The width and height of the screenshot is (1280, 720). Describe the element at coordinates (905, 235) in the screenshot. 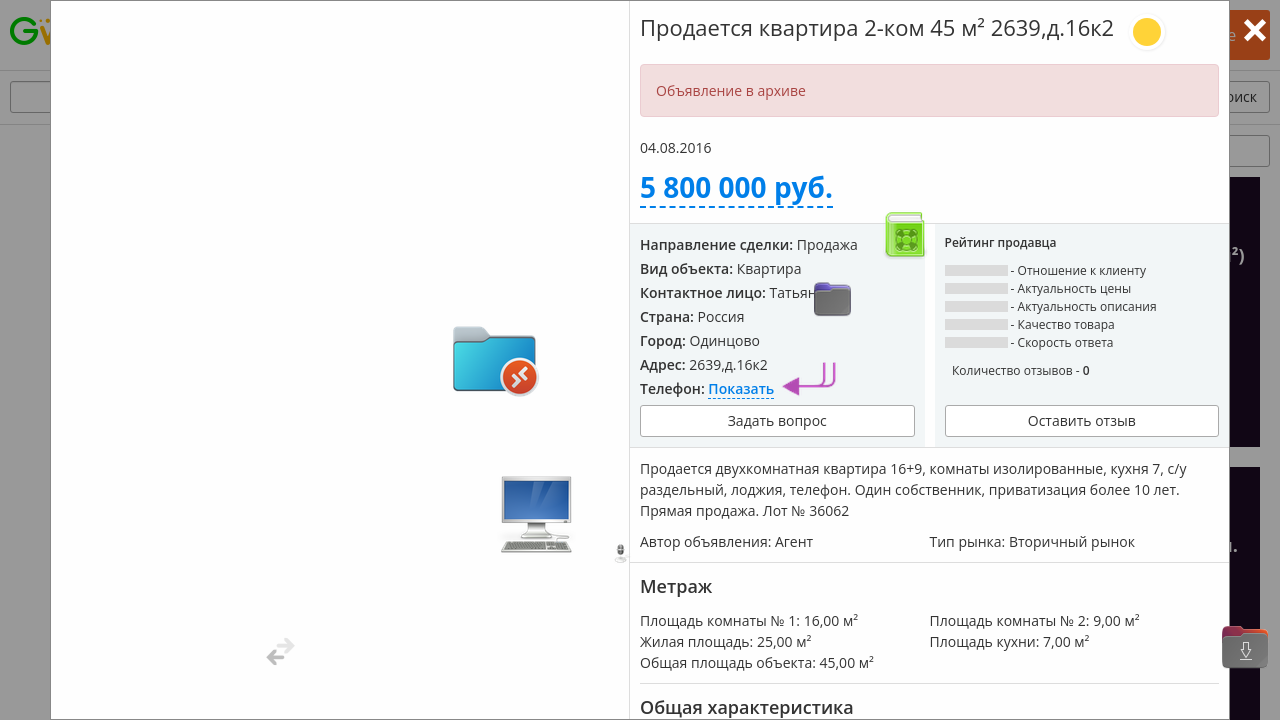

I see `access help documentation or user manual` at that location.